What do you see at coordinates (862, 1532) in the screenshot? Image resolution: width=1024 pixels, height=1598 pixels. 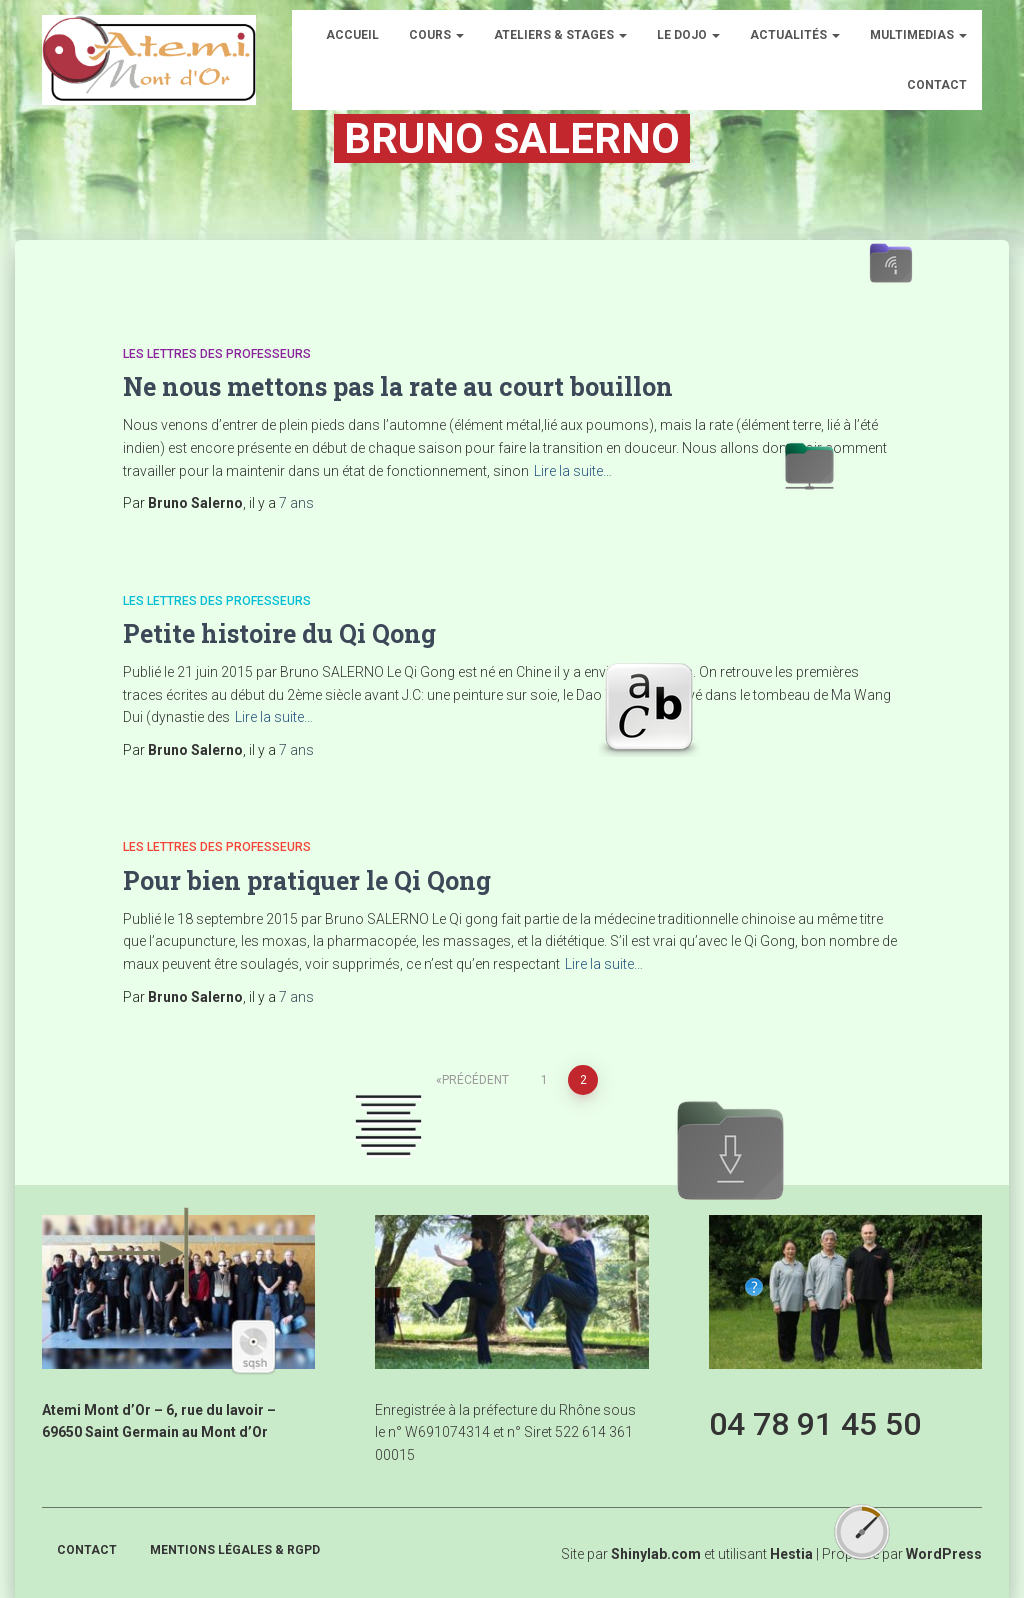 I see `open system profiler application` at bounding box center [862, 1532].